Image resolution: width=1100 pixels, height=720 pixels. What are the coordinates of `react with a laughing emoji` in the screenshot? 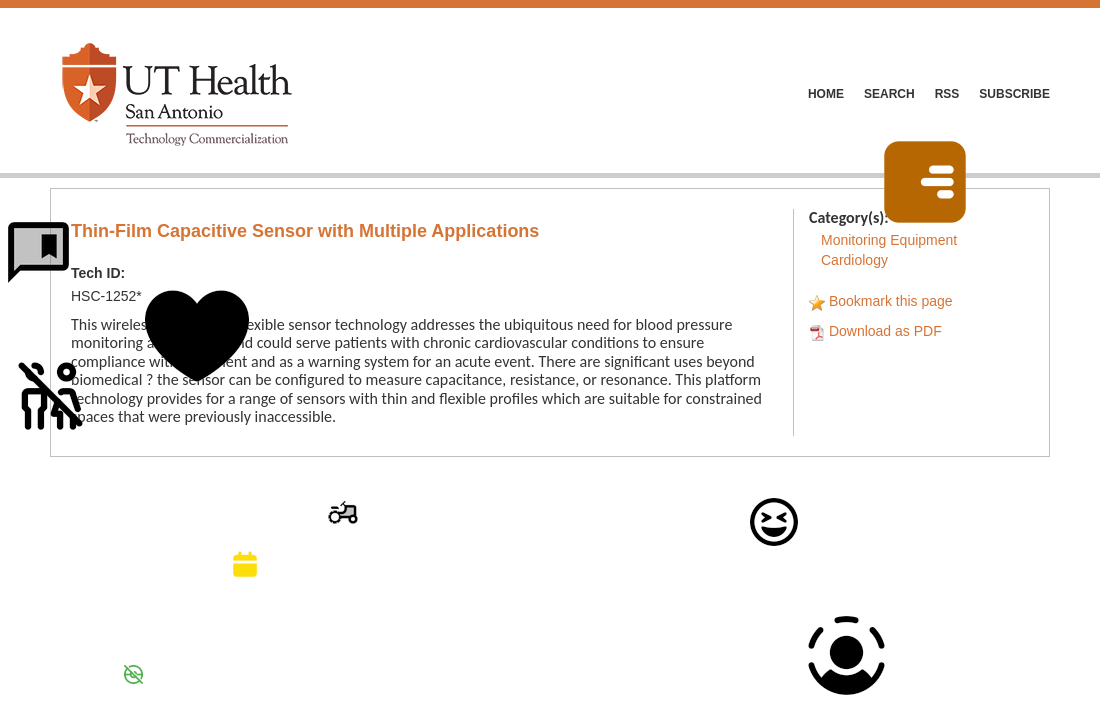 It's located at (774, 522).